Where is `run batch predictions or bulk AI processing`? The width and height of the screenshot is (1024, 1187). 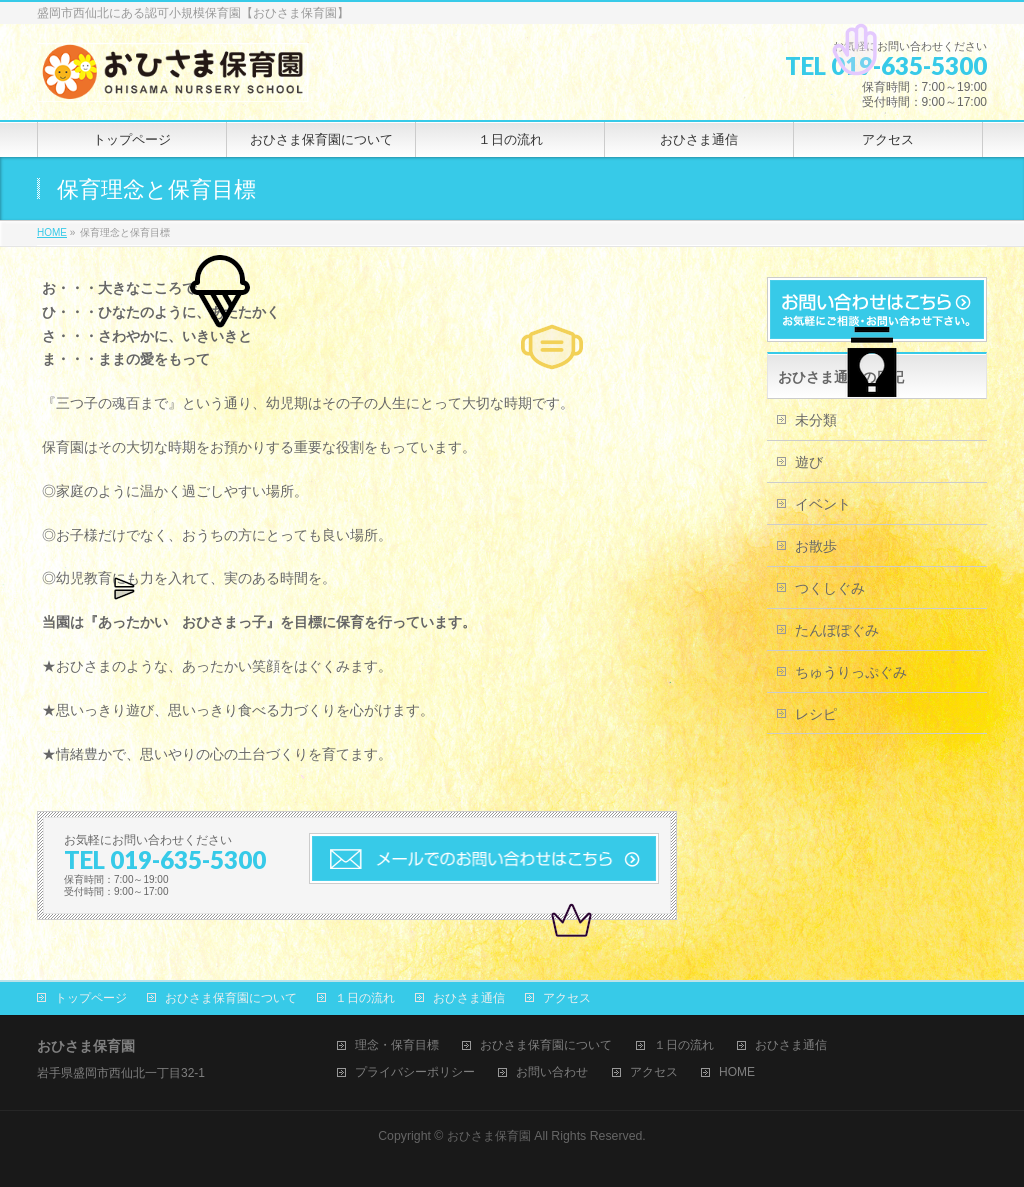
run batch predictions or bulk AI processing is located at coordinates (872, 362).